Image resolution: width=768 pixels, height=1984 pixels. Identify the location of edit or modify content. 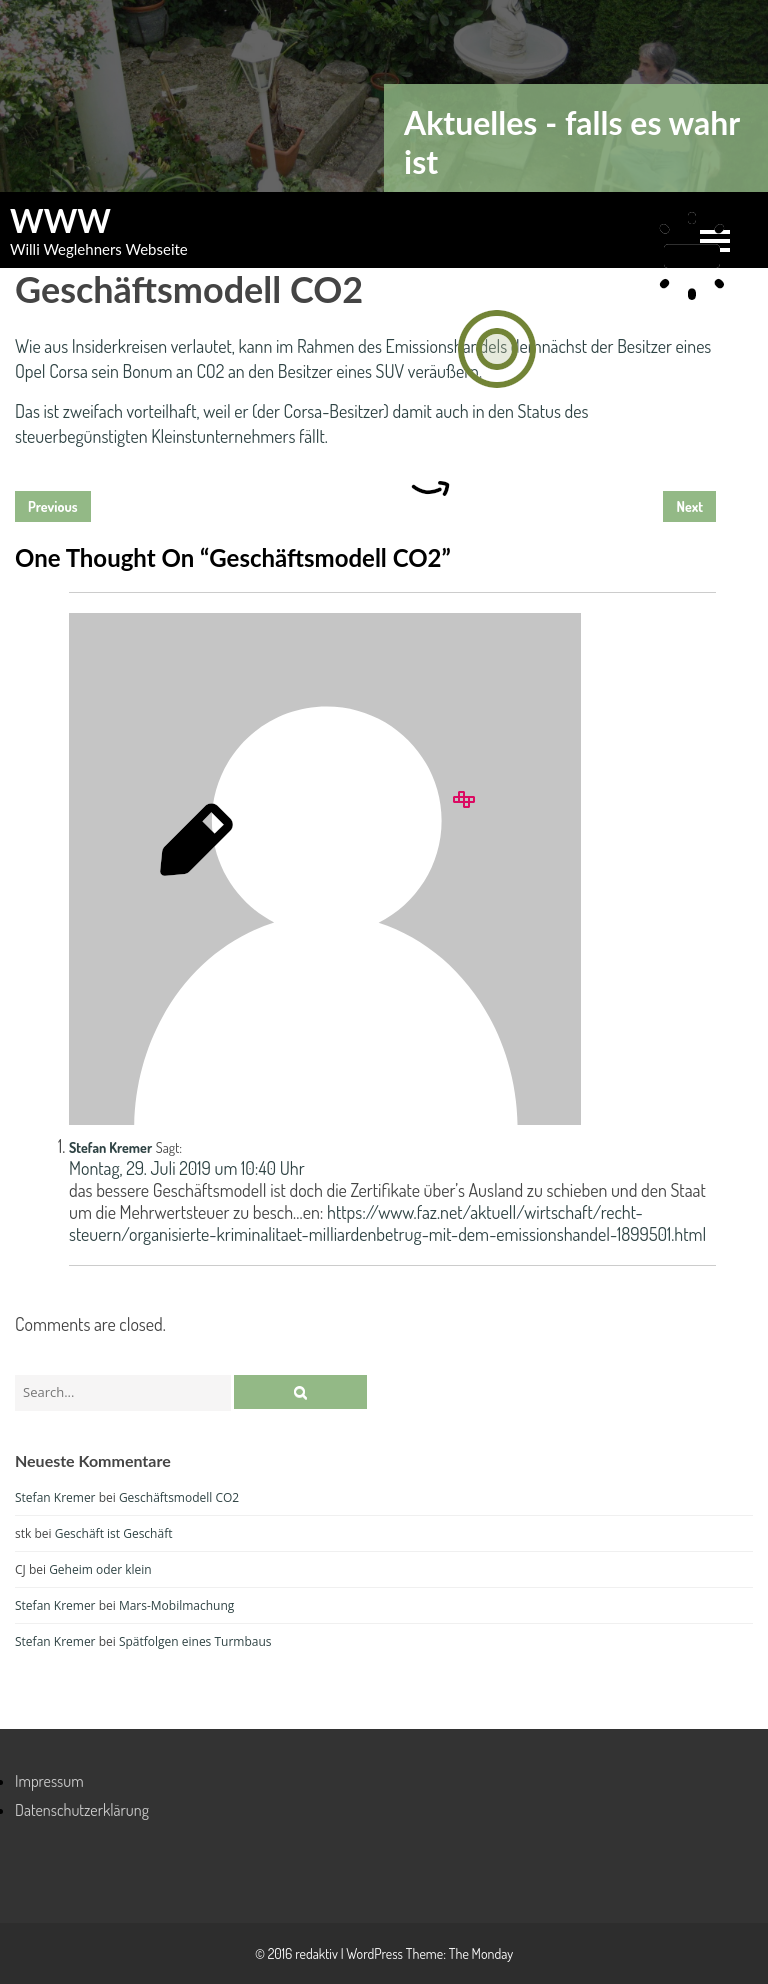
(196, 839).